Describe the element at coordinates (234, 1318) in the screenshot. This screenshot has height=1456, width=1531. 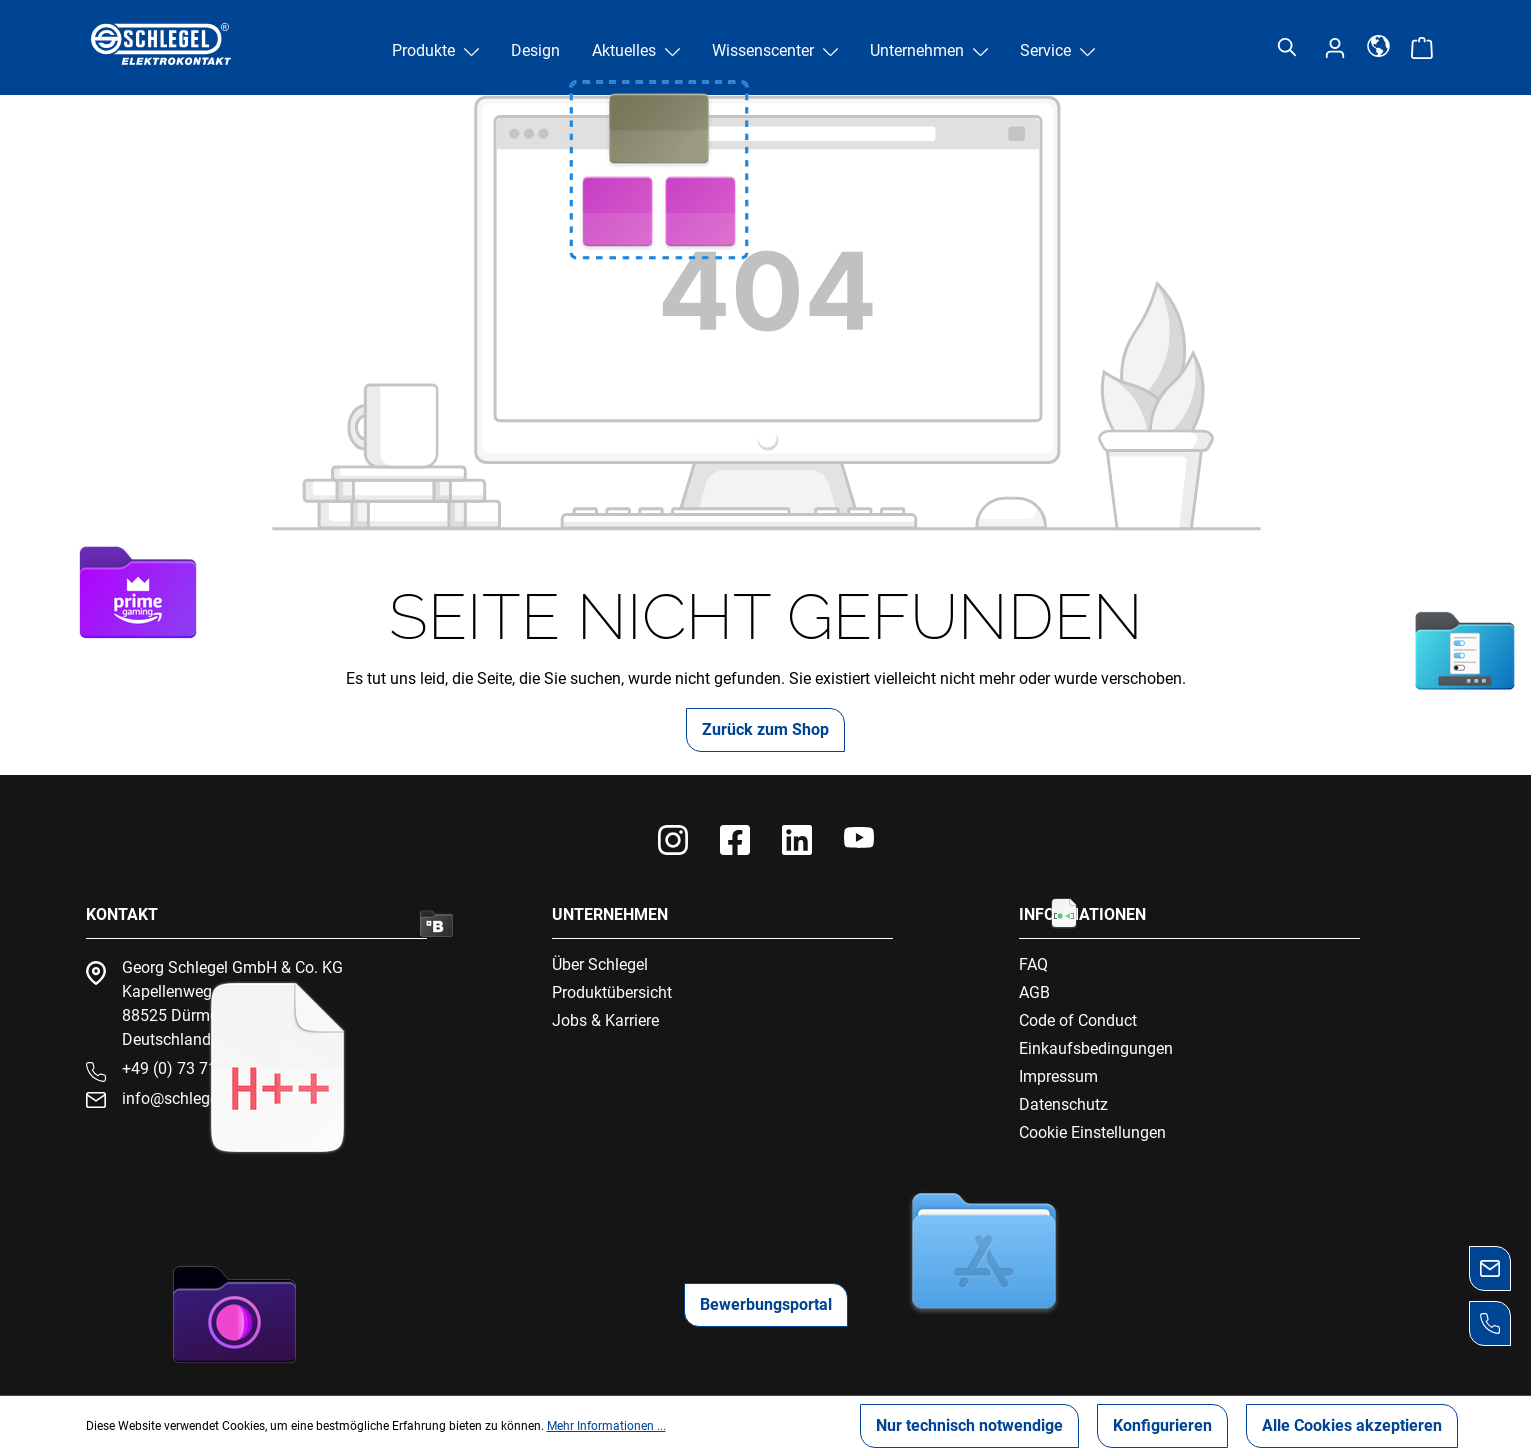
I see `open wondershare demoair folder` at that location.